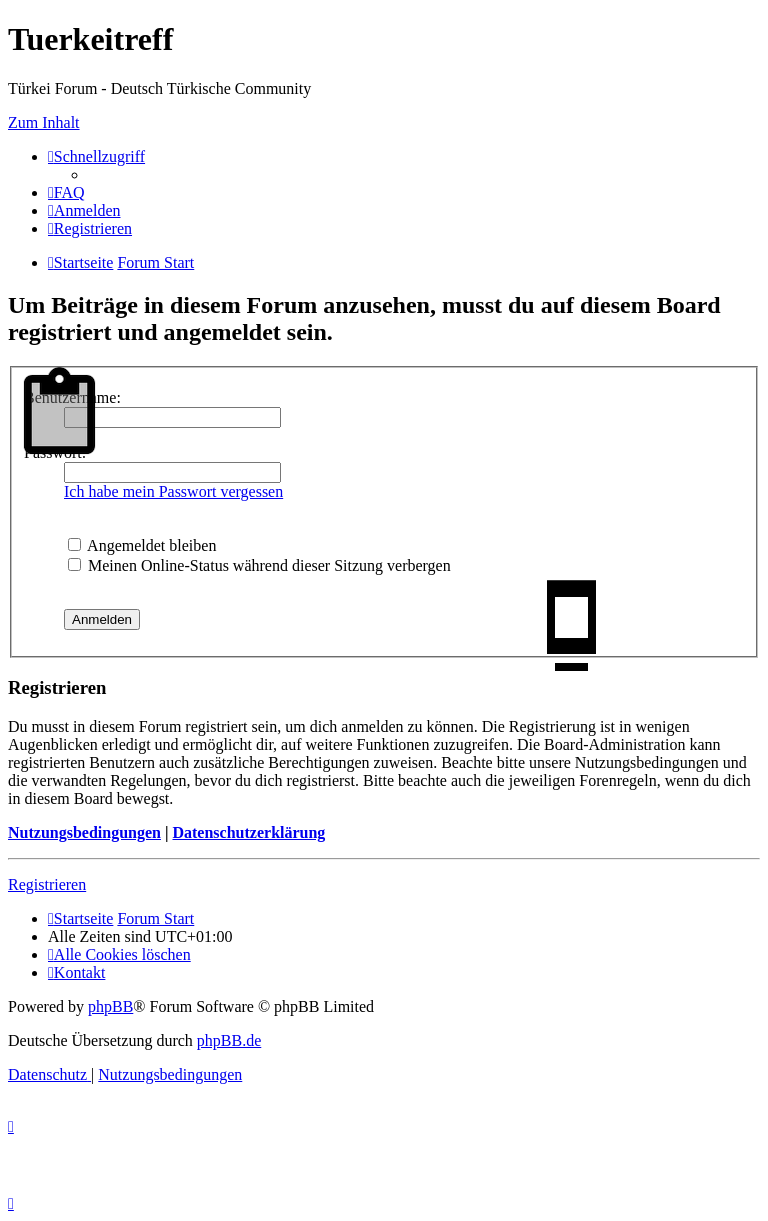 The width and height of the screenshot is (768, 1221). Describe the element at coordinates (59, 414) in the screenshot. I see `paste content from clipboard` at that location.